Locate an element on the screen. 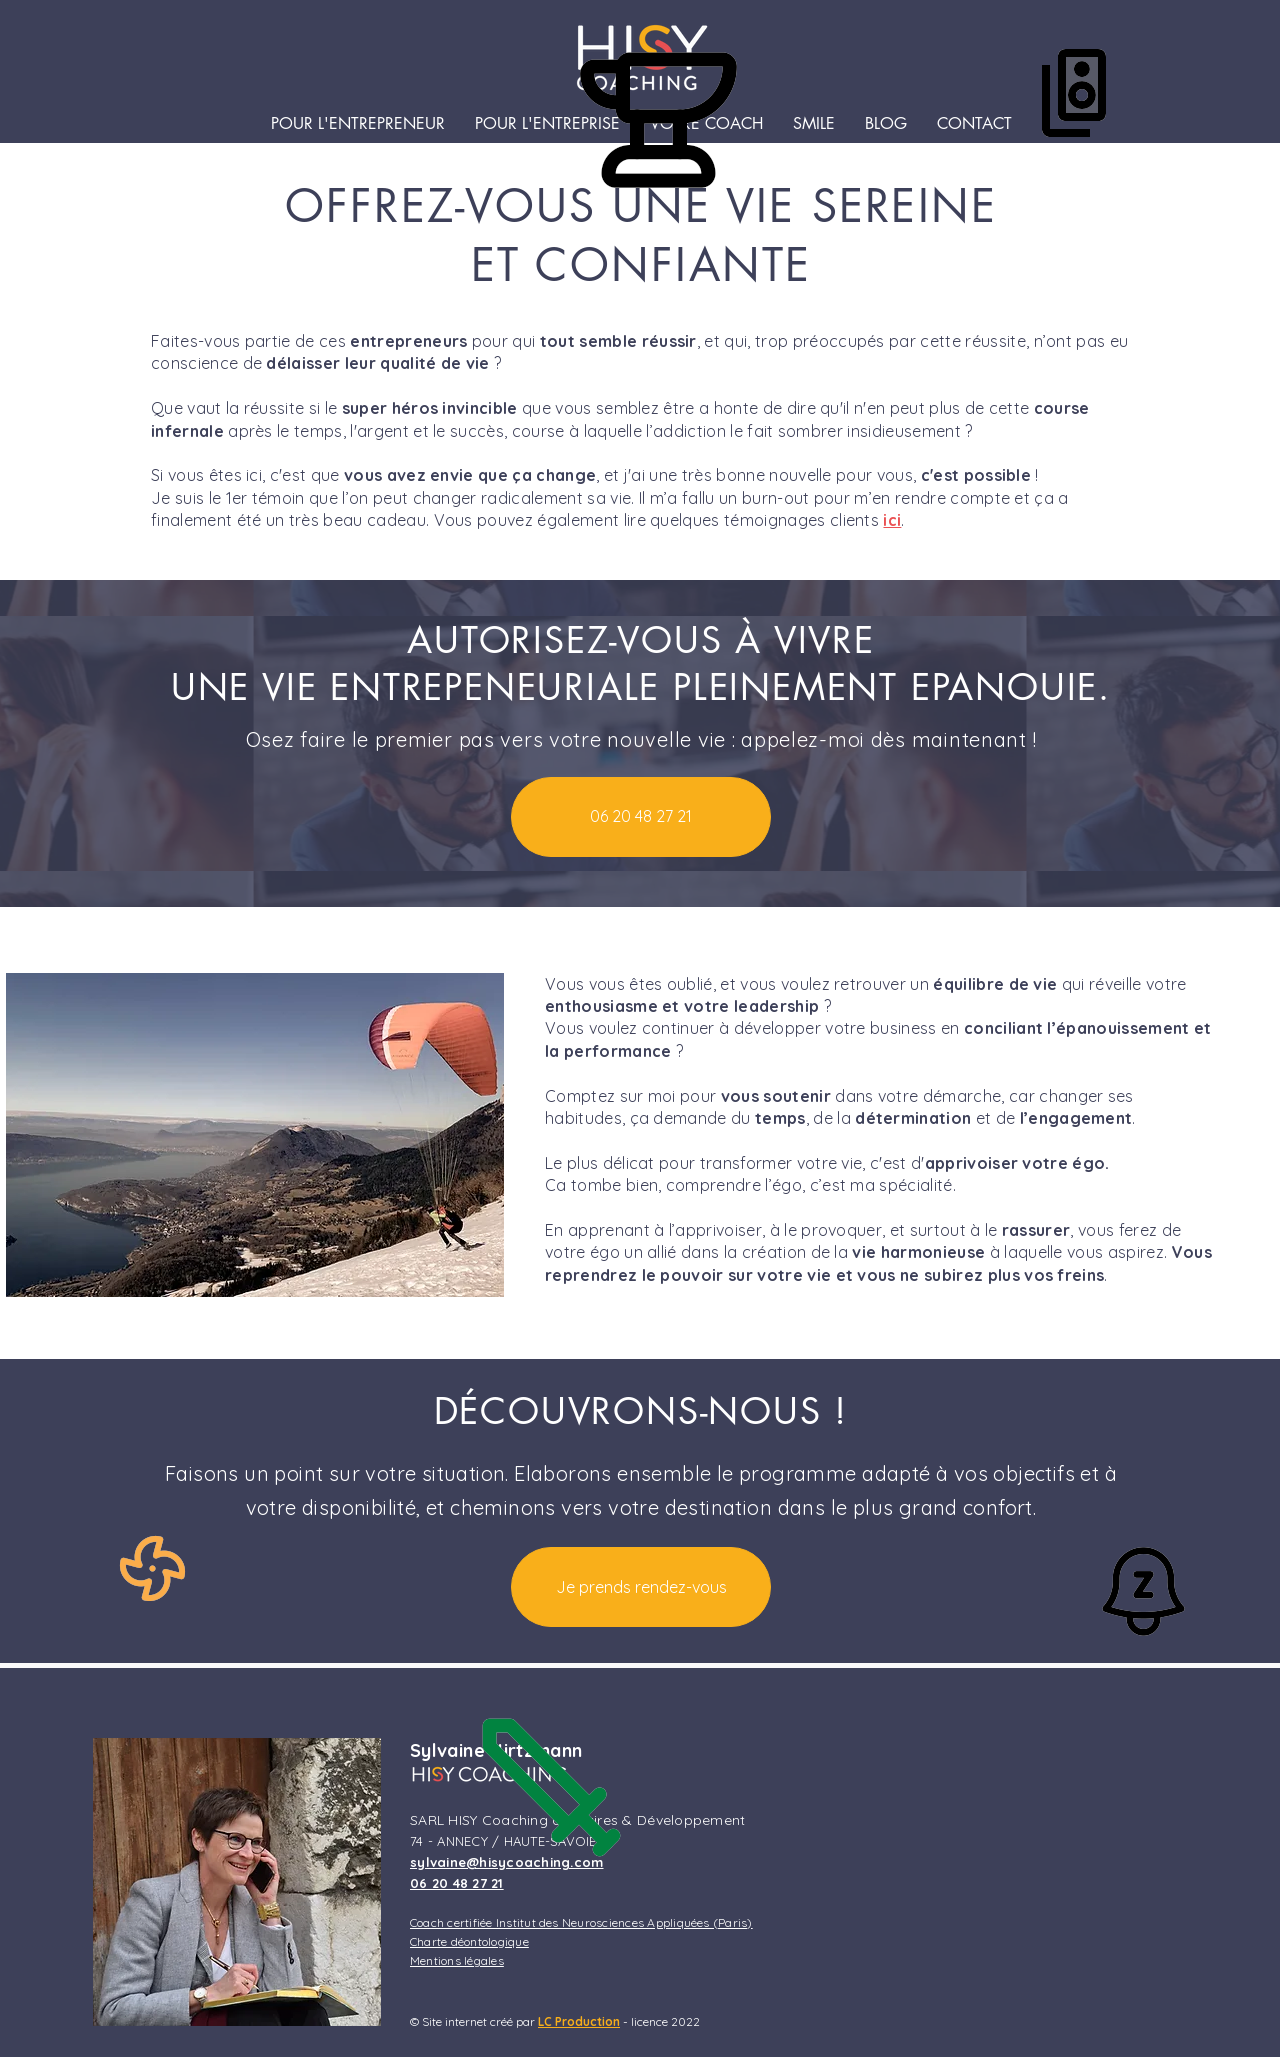  manage connected speaker devices is located at coordinates (1074, 93).